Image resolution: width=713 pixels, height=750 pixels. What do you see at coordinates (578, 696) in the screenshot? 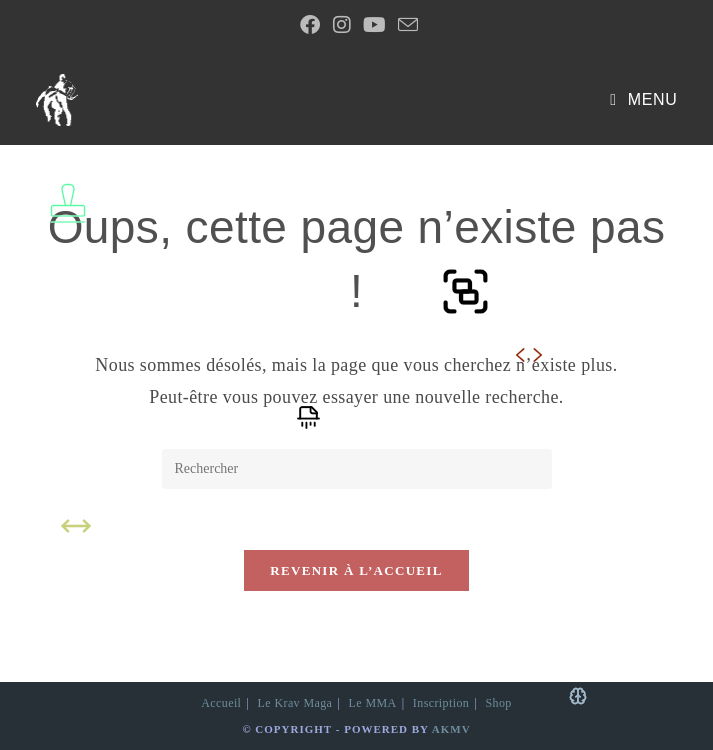
I see `access AI or smart features` at bounding box center [578, 696].